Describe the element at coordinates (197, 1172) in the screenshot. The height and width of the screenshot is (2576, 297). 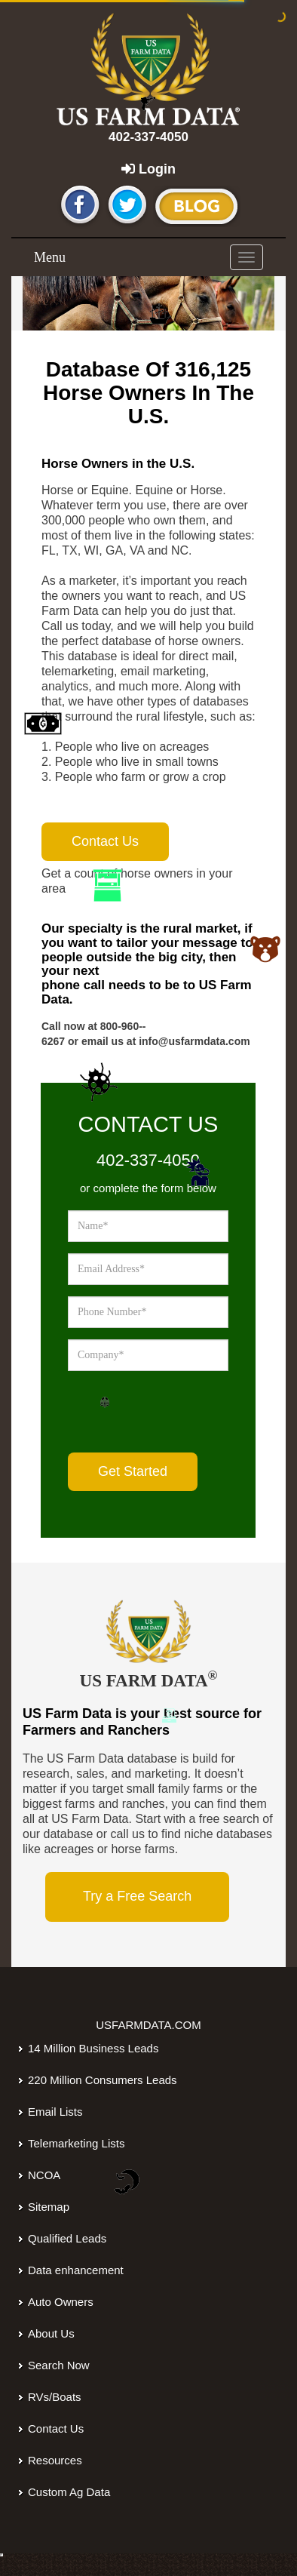
I see `indicates distraction or loss of focus` at that location.